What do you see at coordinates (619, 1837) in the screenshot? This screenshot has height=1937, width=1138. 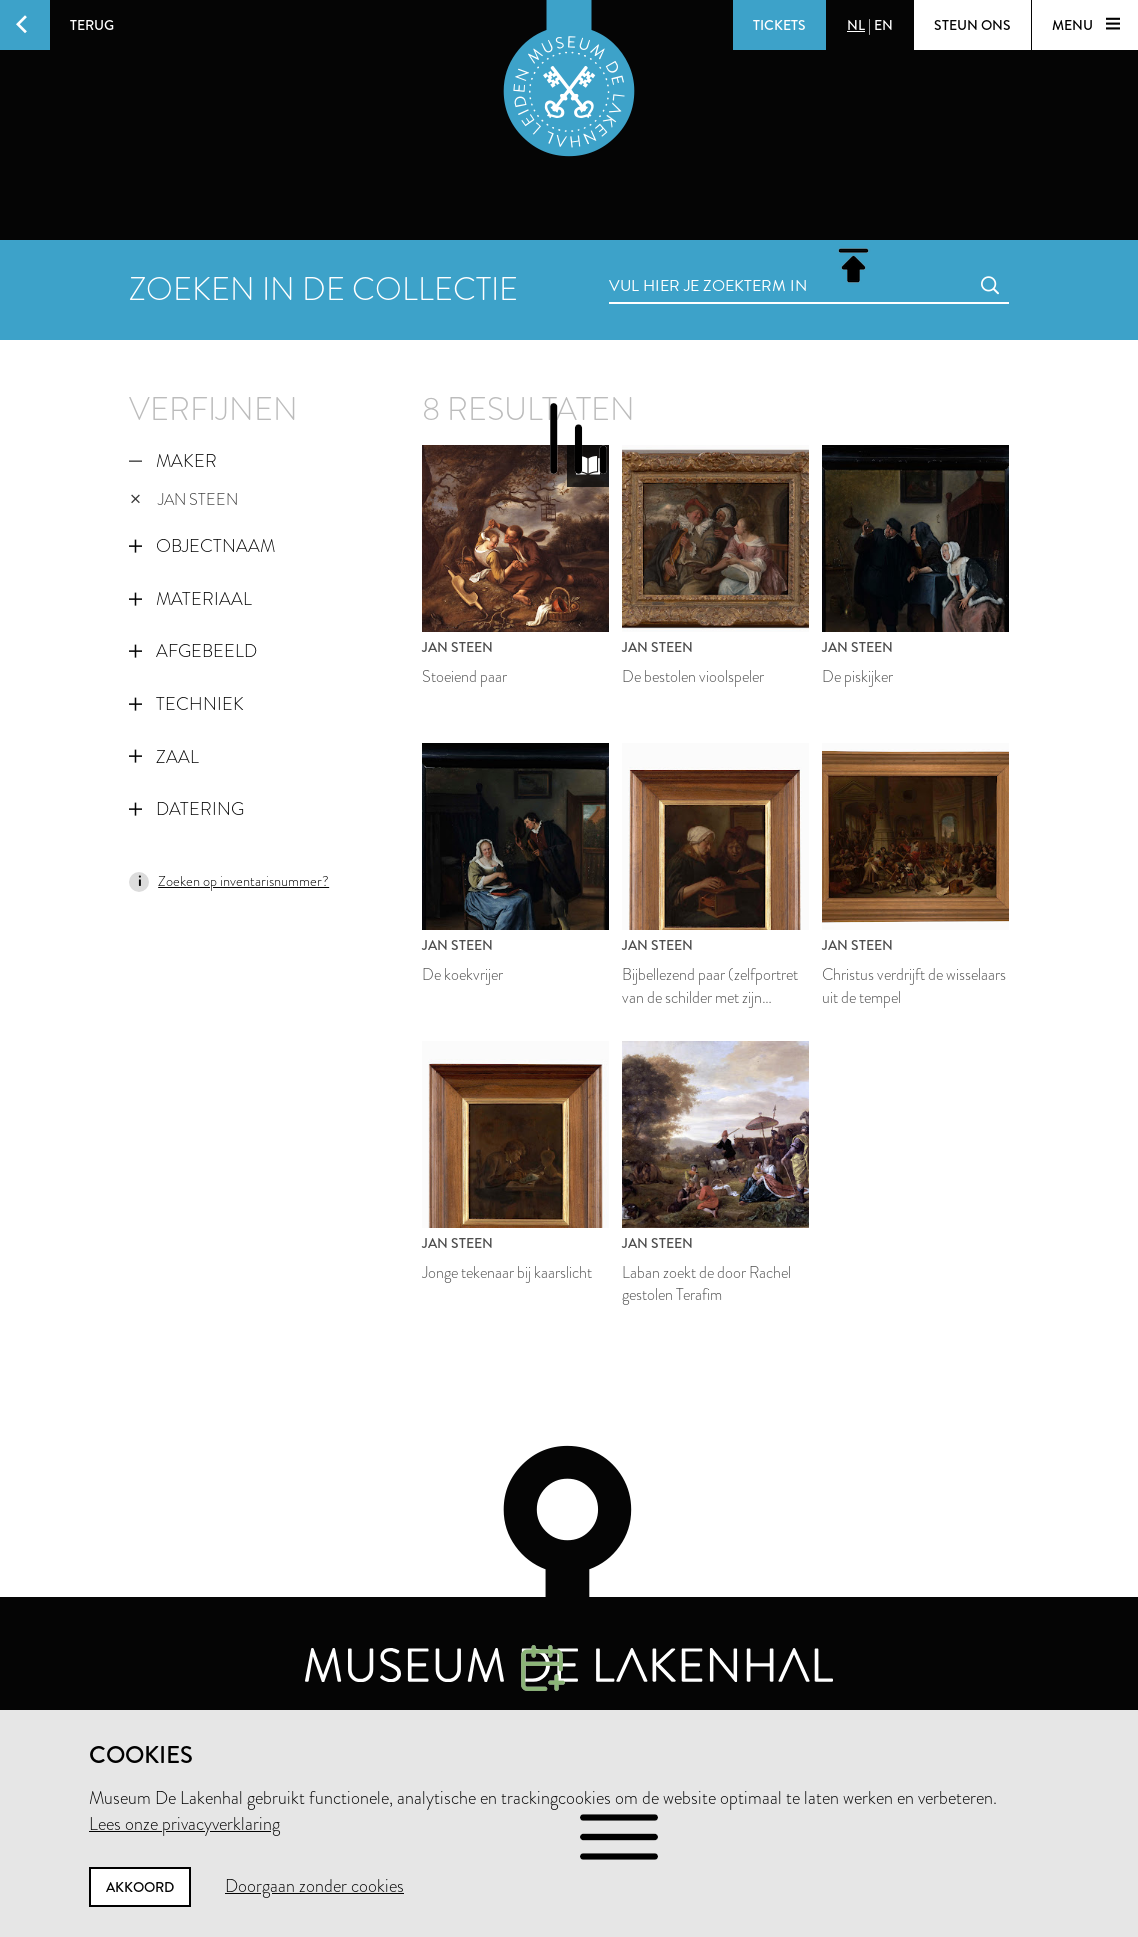 I see `open navigation menu` at bounding box center [619, 1837].